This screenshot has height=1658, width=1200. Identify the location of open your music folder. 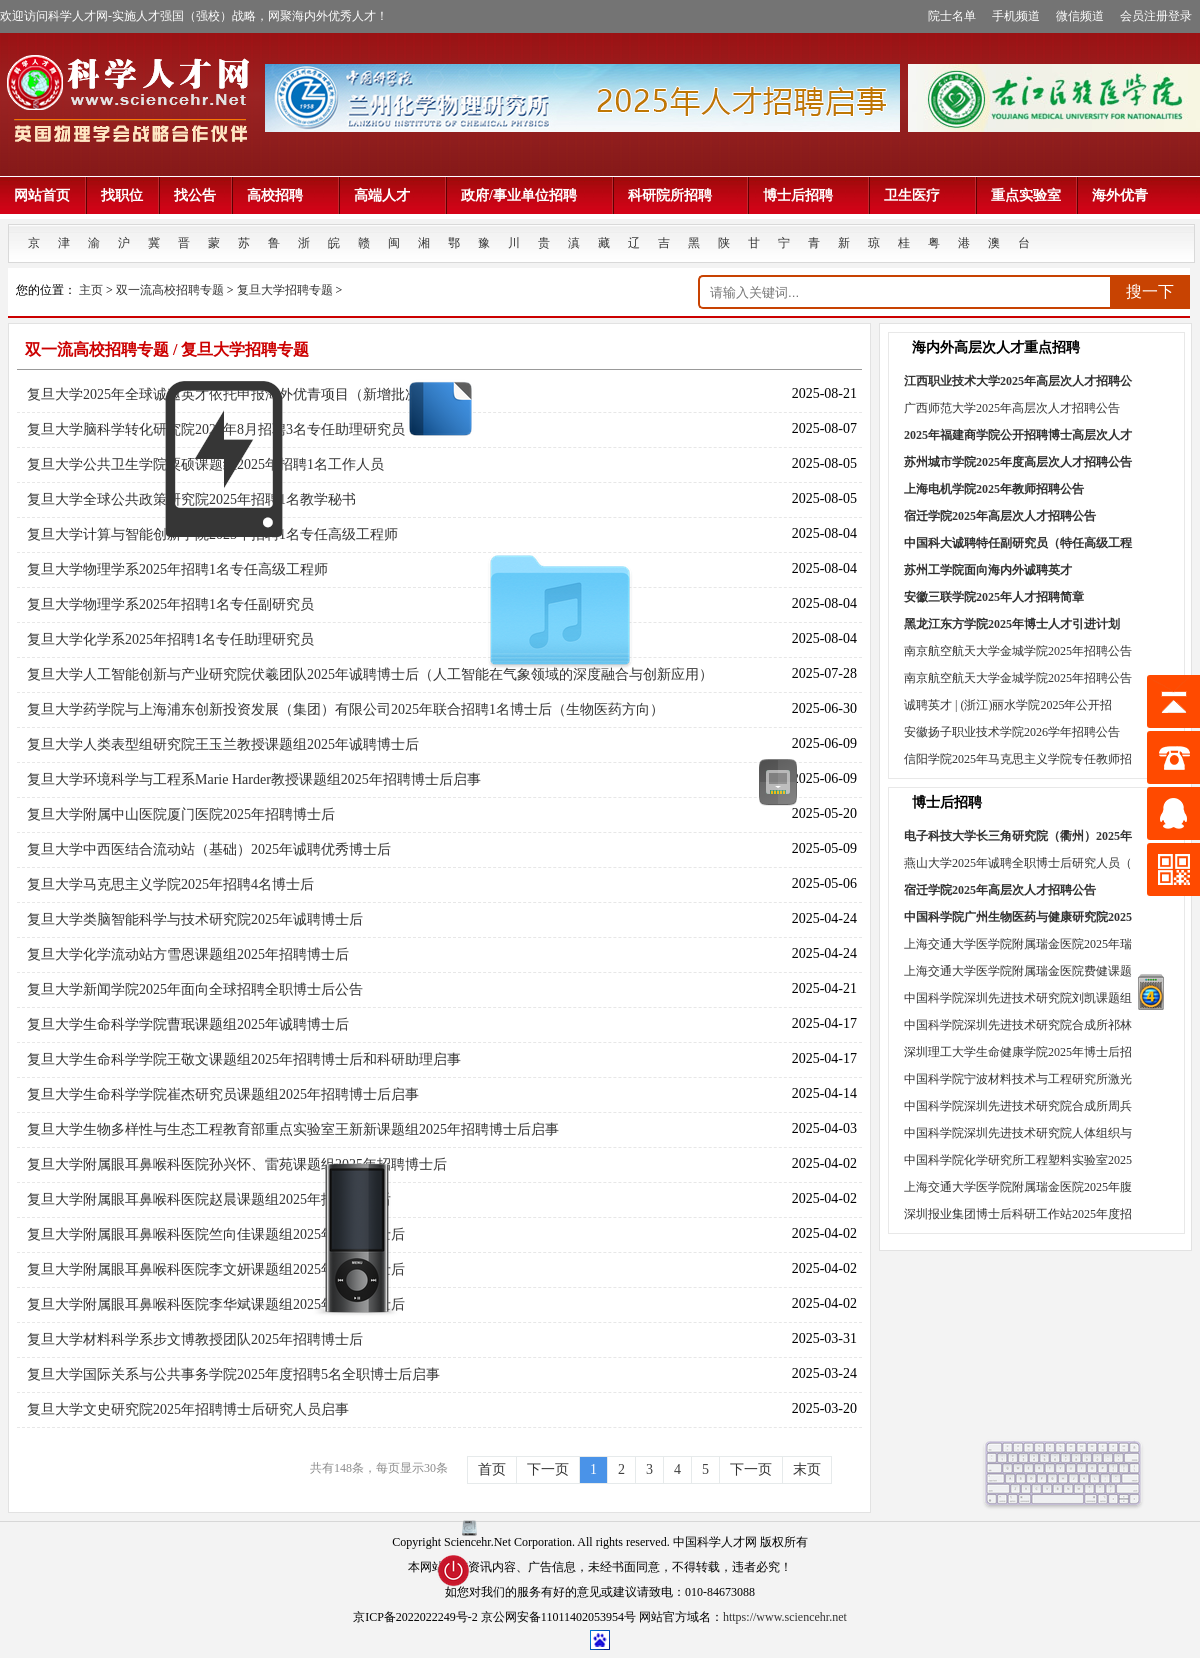
(560, 610).